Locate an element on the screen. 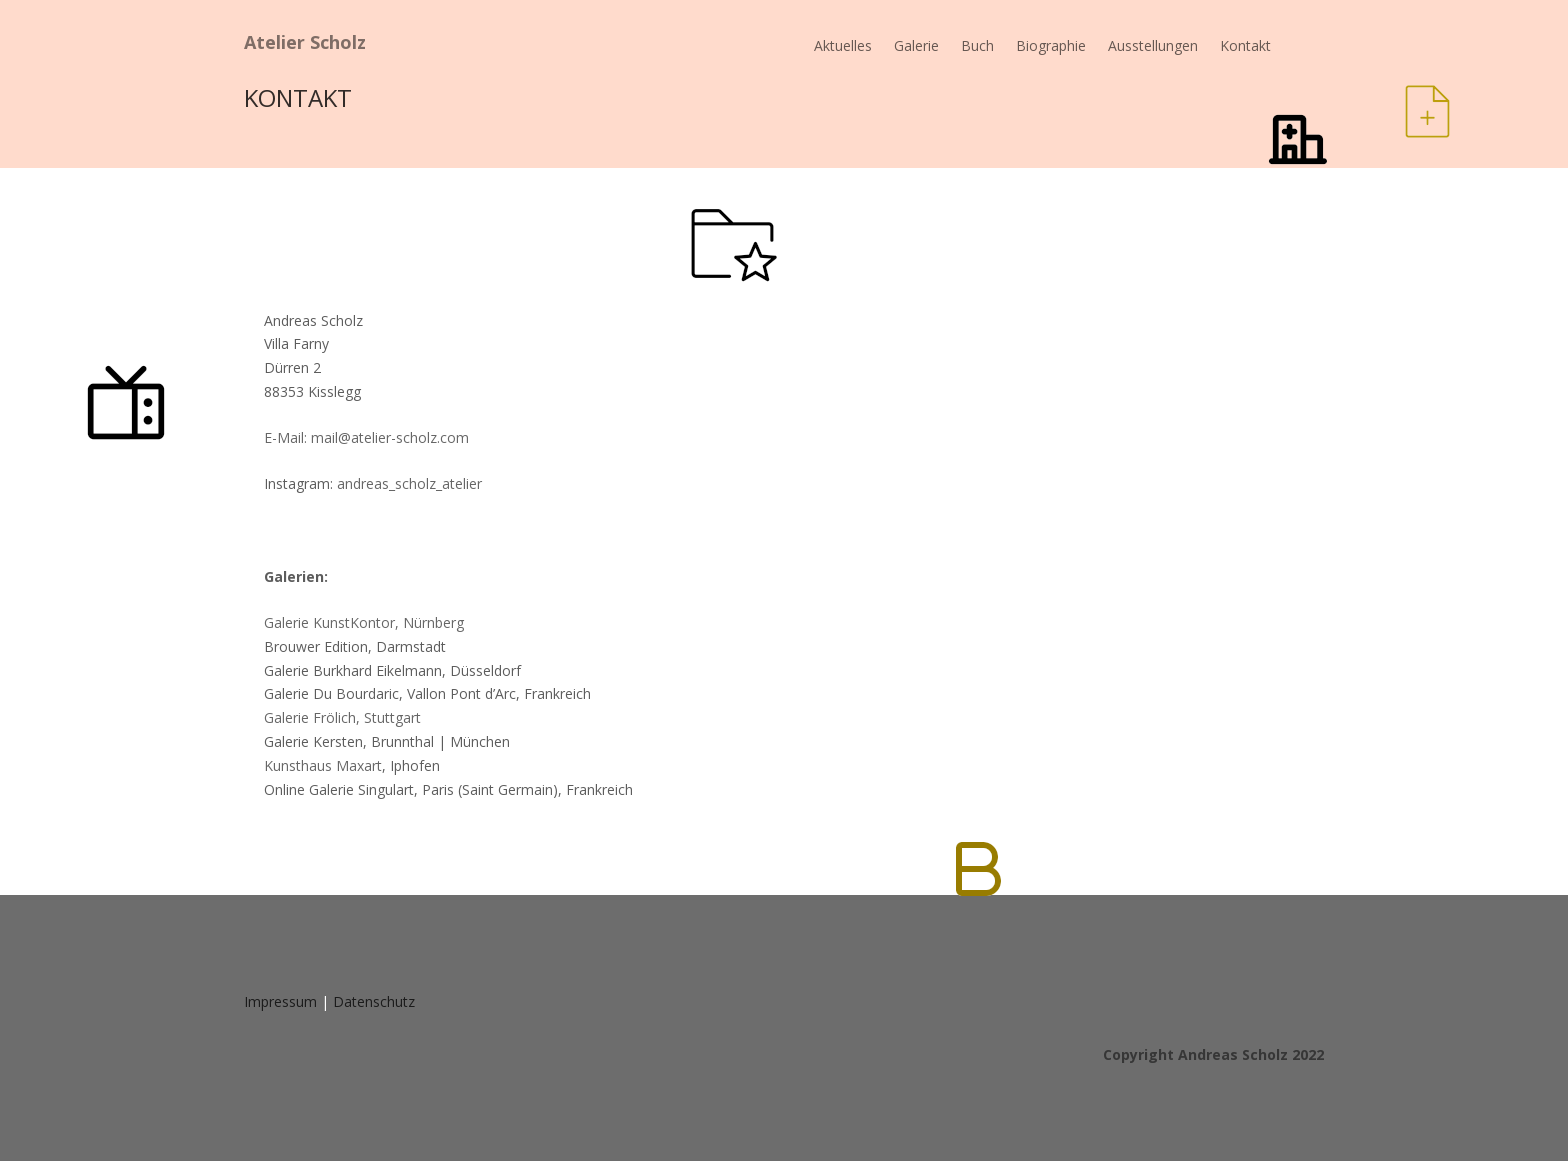 The width and height of the screenshot is (1568, 1161). apply bold formatting to selected text is located at coordinates (977, 869).